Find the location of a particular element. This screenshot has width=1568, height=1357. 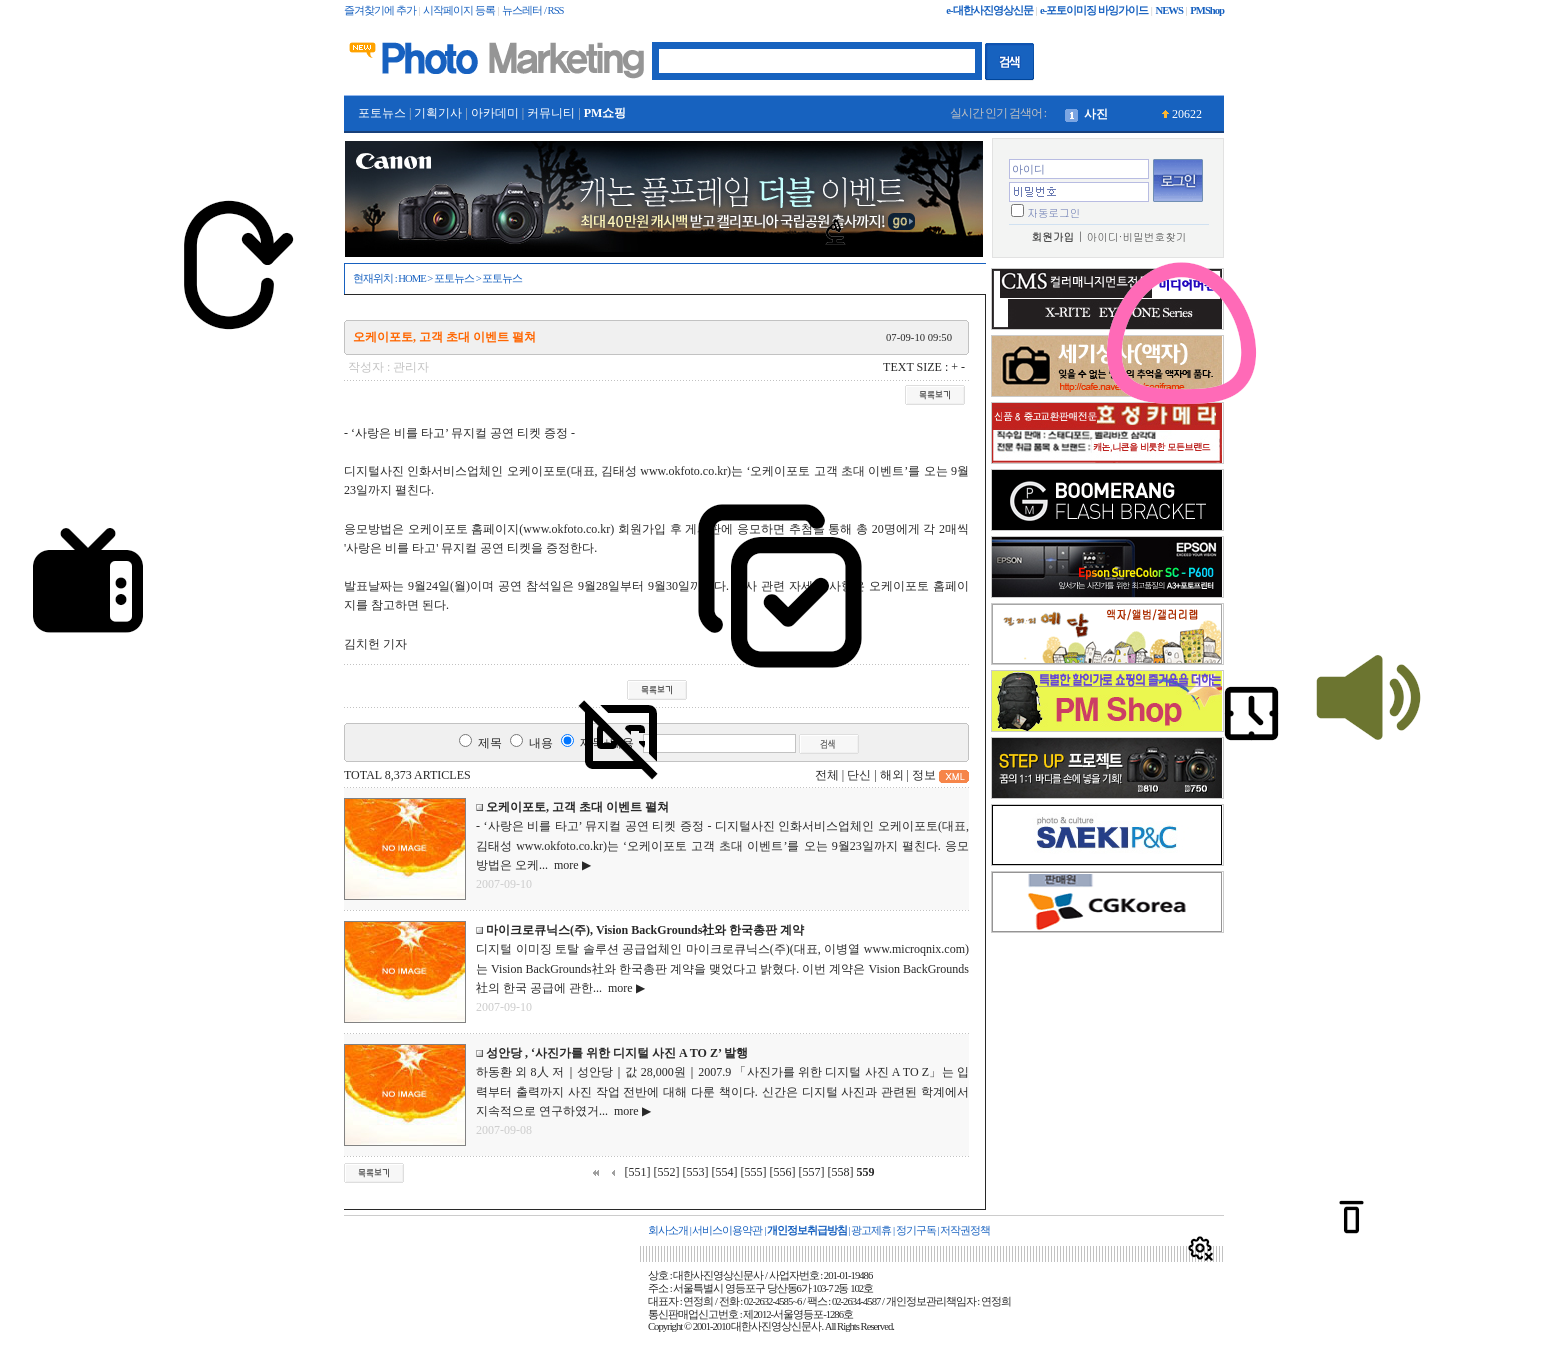

align selected element to the top is located at coordinates (1351, 1216).